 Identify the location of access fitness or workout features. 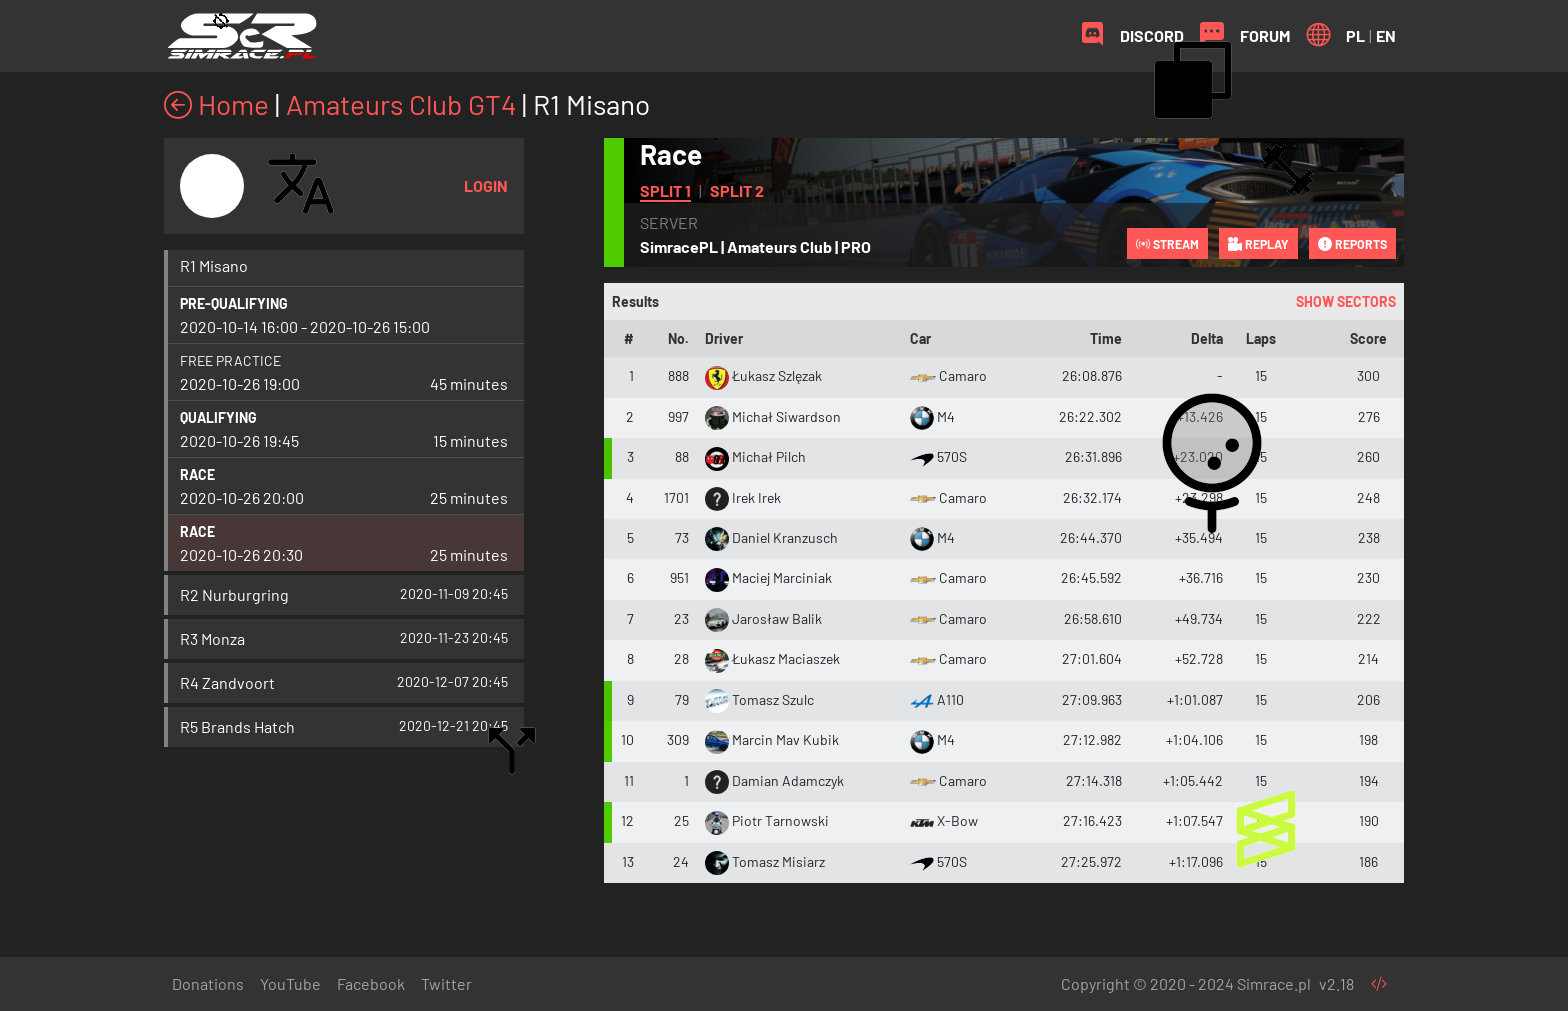
(1287, 169).